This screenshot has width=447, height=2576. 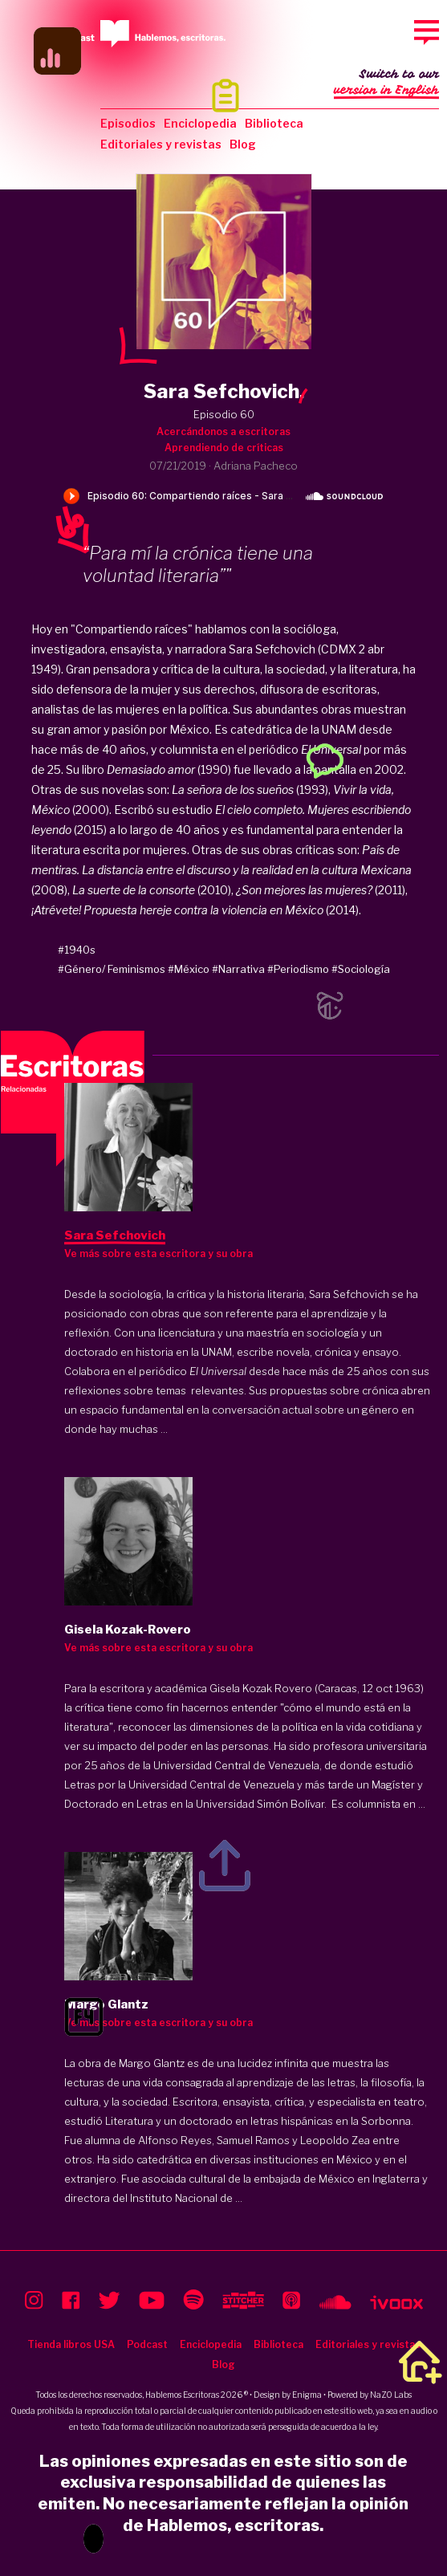 What do you see at coordinates (83, 2016) in the screenshot?
I see `press F4 keyboard shortcut` at bounding box center [83, 2016].